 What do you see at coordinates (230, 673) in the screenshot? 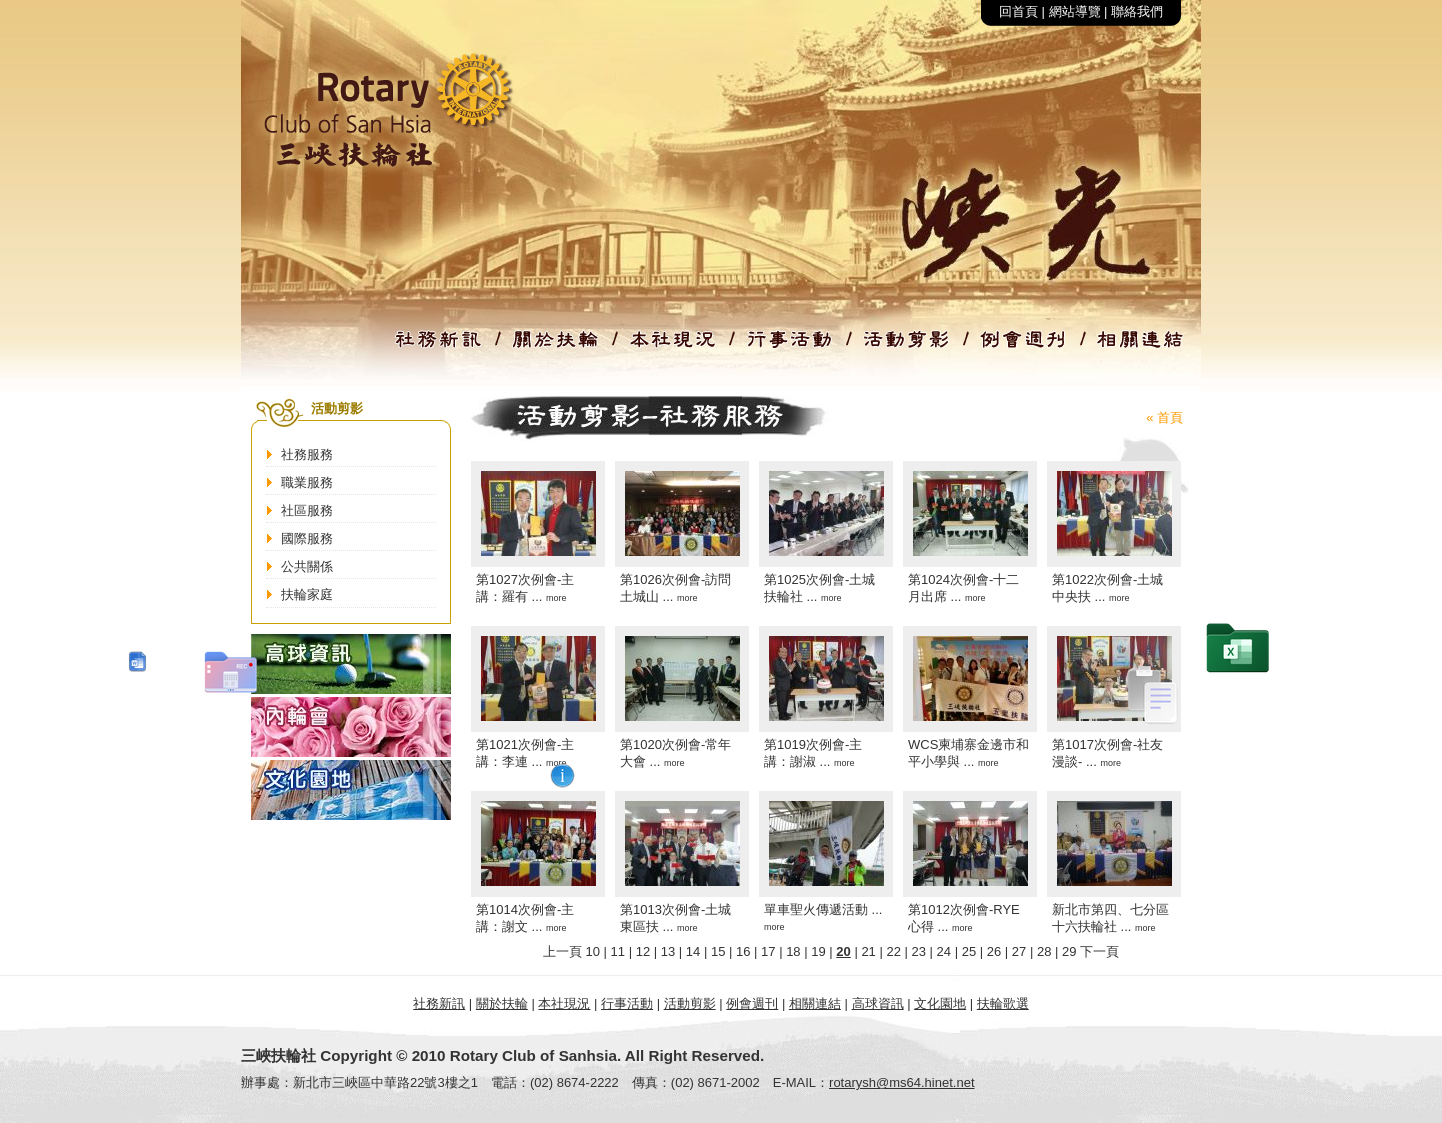
I see `open folder containing screen recordings` at bounding box center [230, 673].